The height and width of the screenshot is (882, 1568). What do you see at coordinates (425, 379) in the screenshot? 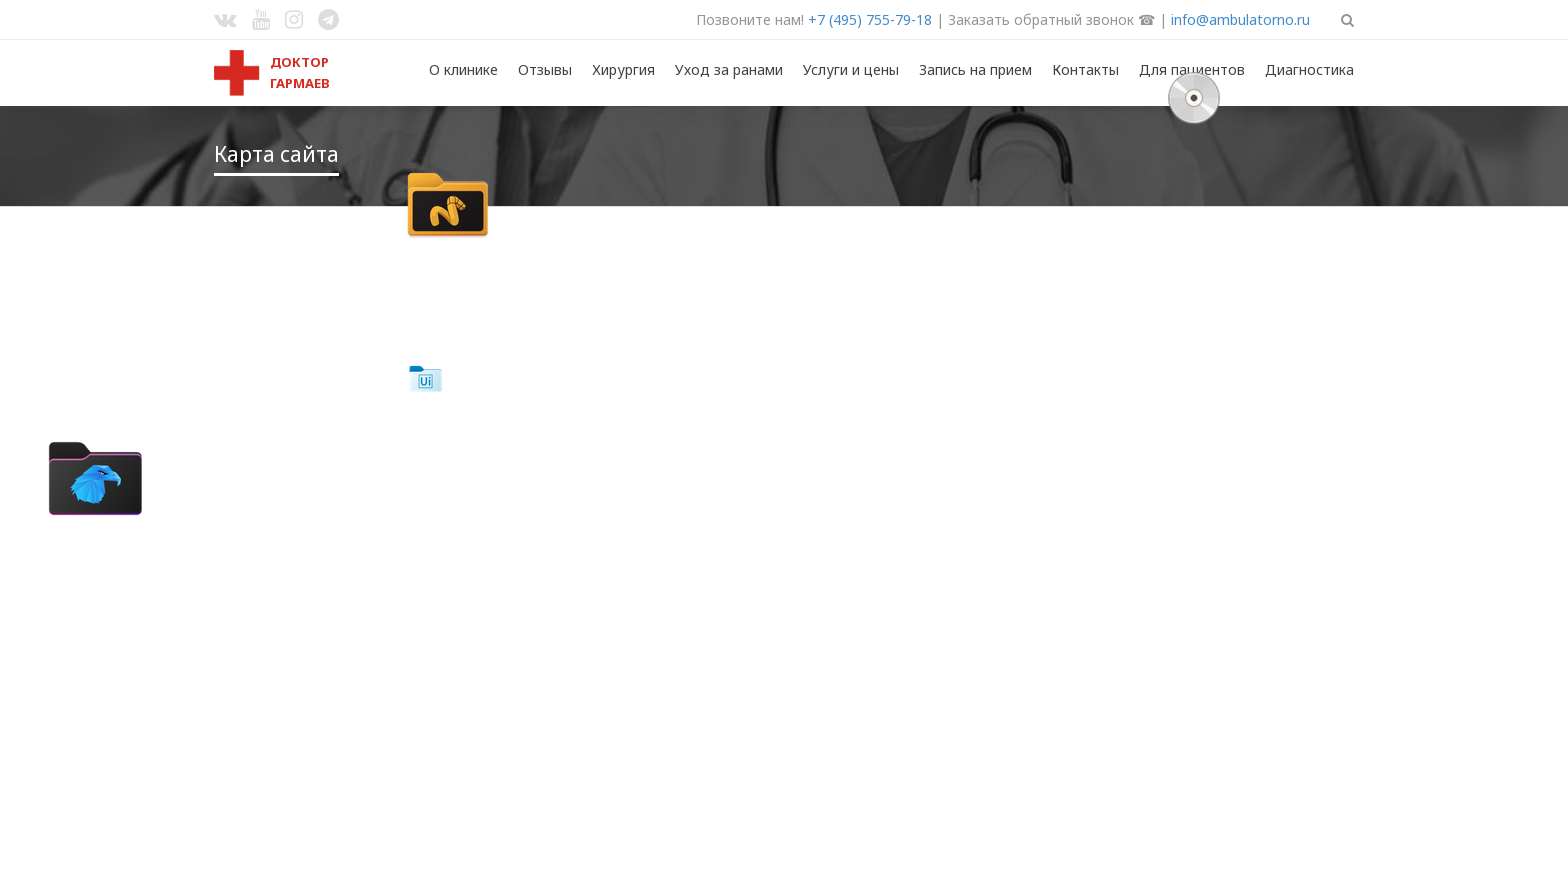
I see `folder containing UiPath automation projects` at bounding box center [425, 379].